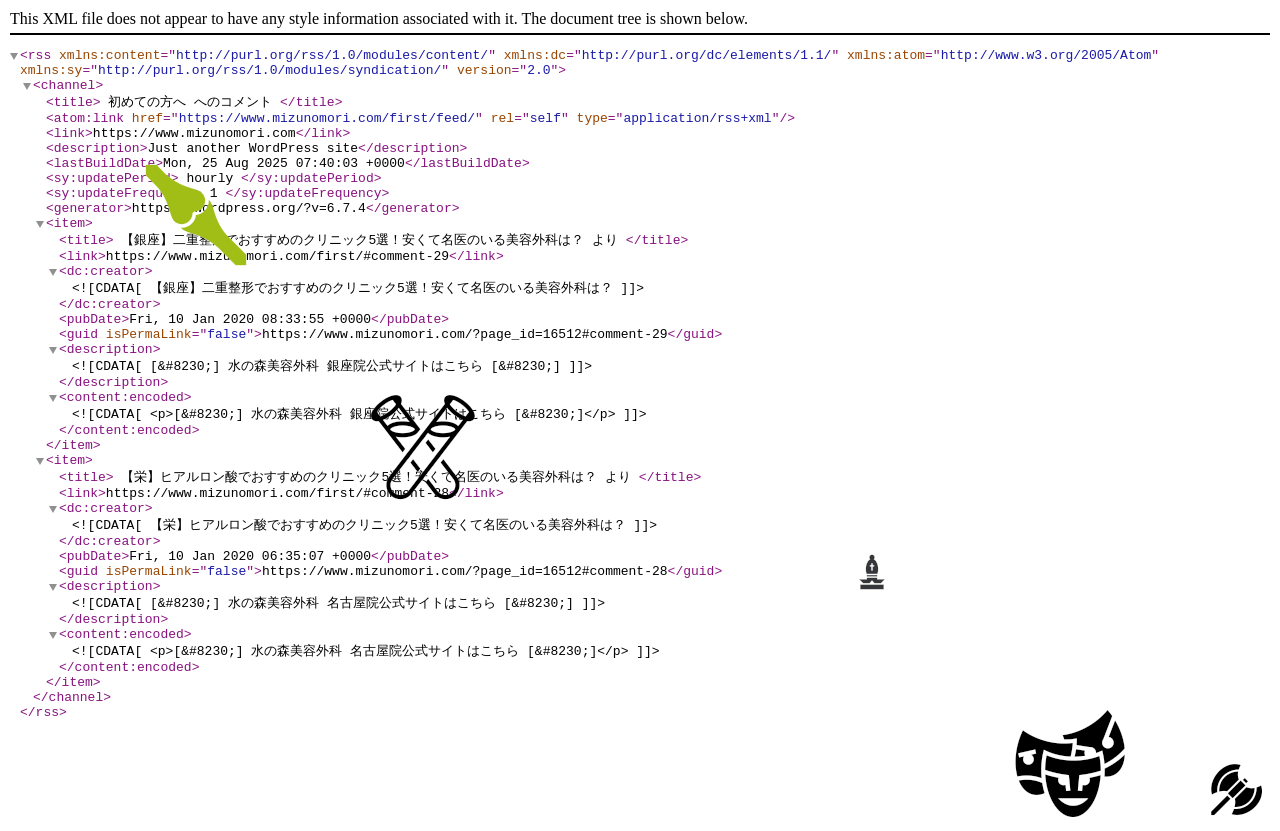 The width and height of the screenshot is (1280, 831). Describe the element at coordinates (196, 215) in the screenshot. I see `view joint or bone health information` at that location.